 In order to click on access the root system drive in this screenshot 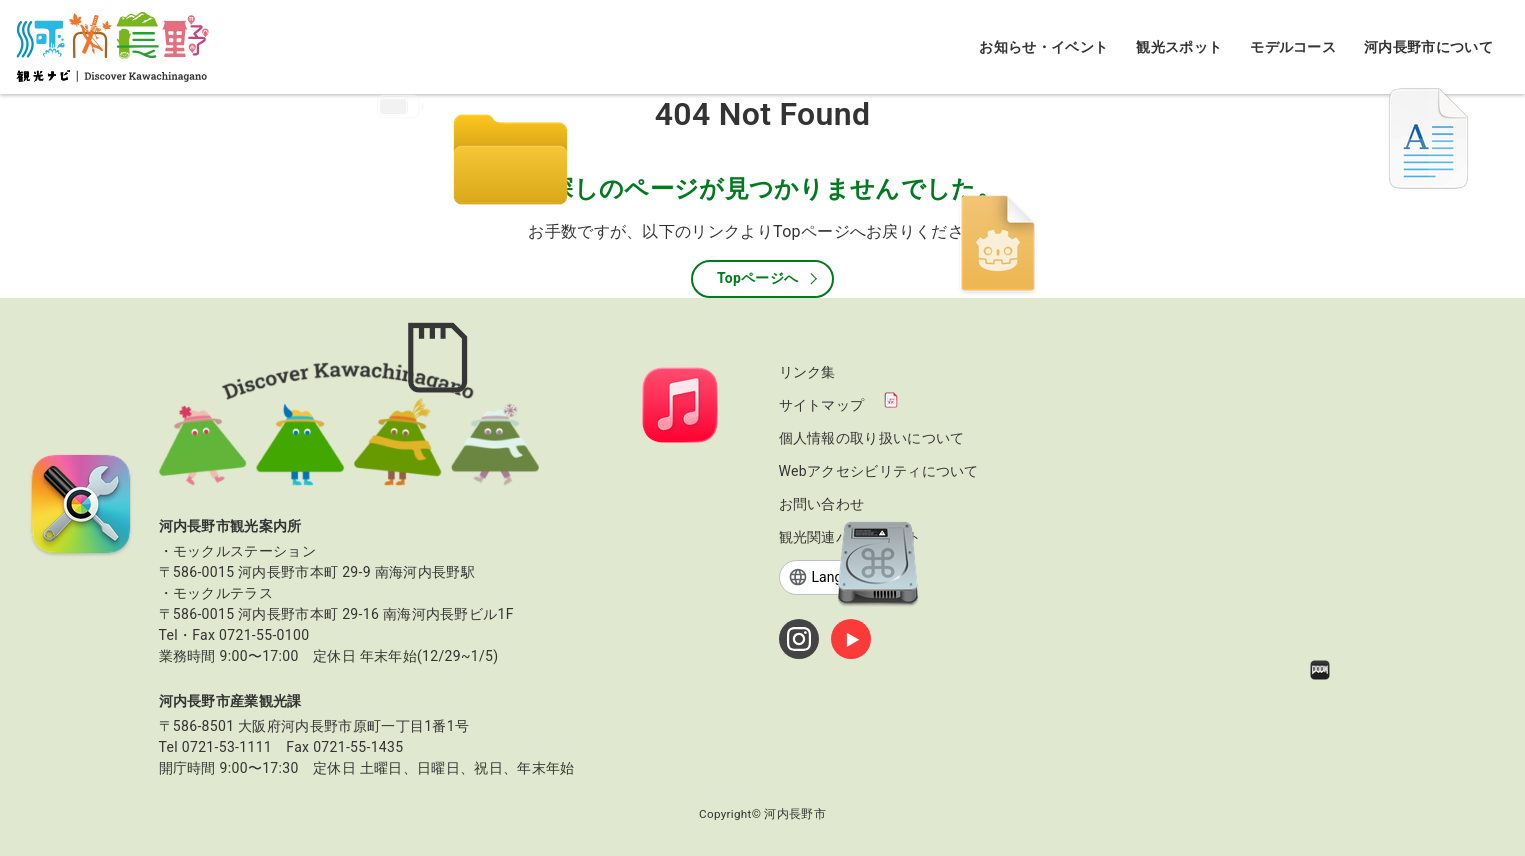, I will do `click(878, 563)`.